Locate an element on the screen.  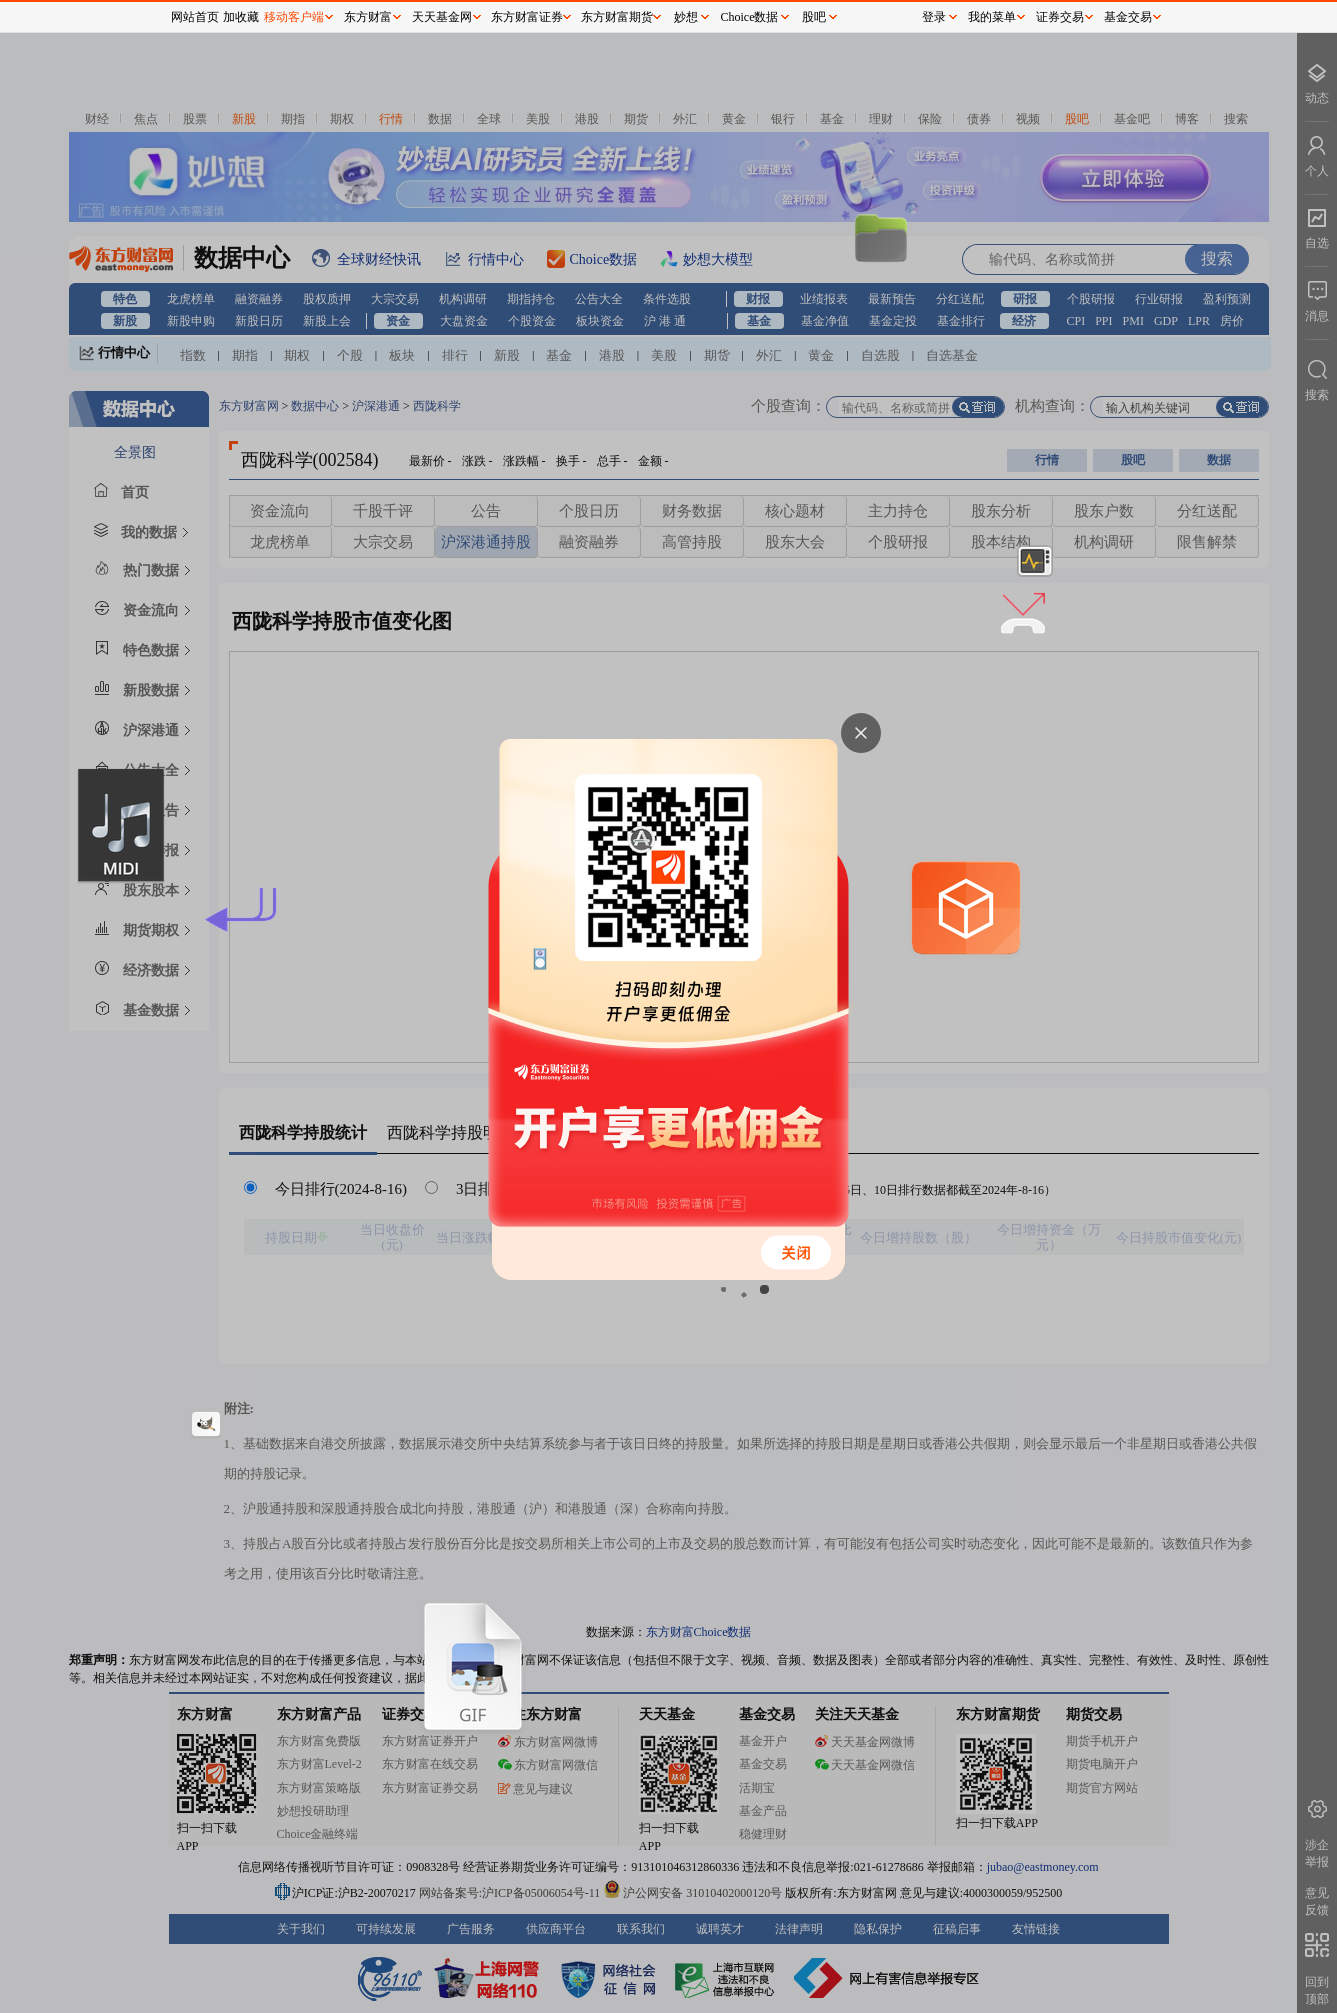
check for available system updates is located at coordinates (641, 839).